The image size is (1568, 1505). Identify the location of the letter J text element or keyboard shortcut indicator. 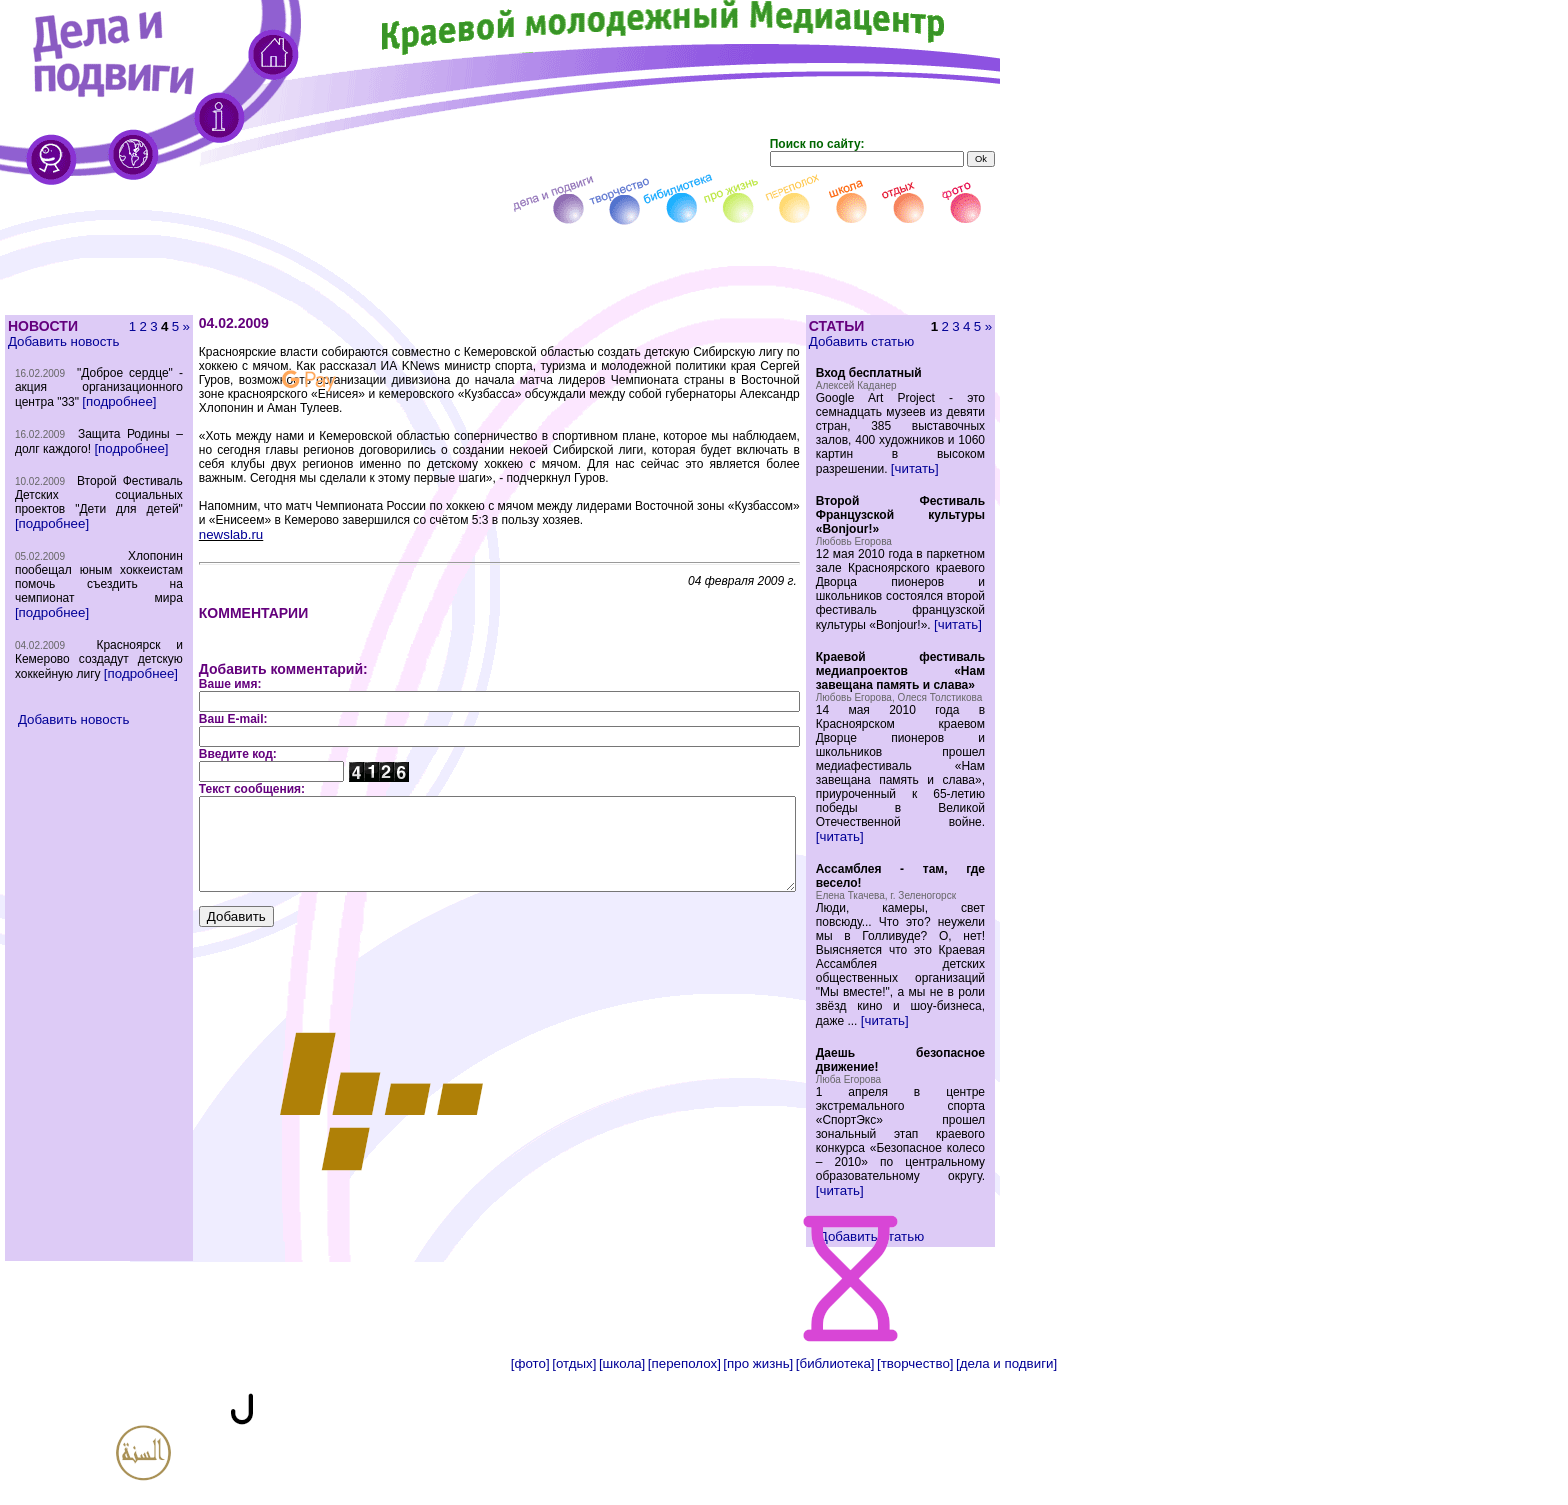
(242, 1409).